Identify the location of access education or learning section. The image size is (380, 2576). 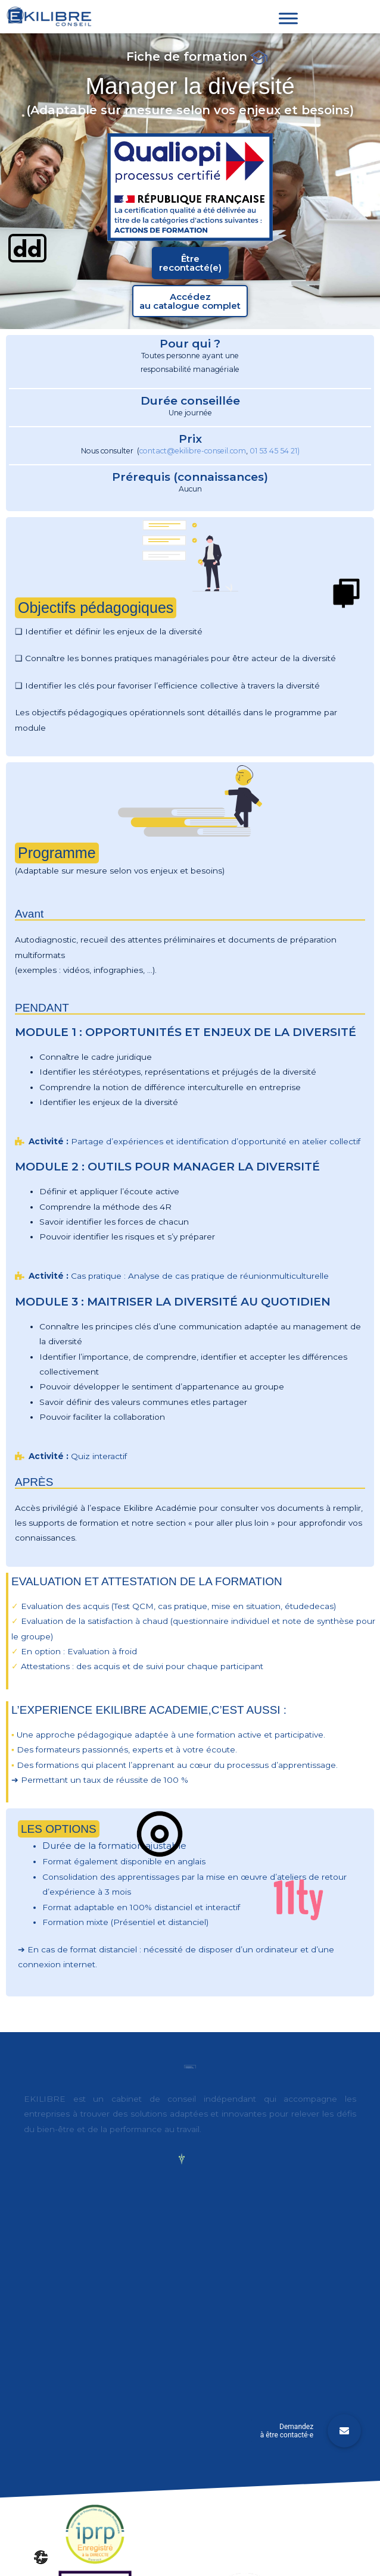
(258, 57).